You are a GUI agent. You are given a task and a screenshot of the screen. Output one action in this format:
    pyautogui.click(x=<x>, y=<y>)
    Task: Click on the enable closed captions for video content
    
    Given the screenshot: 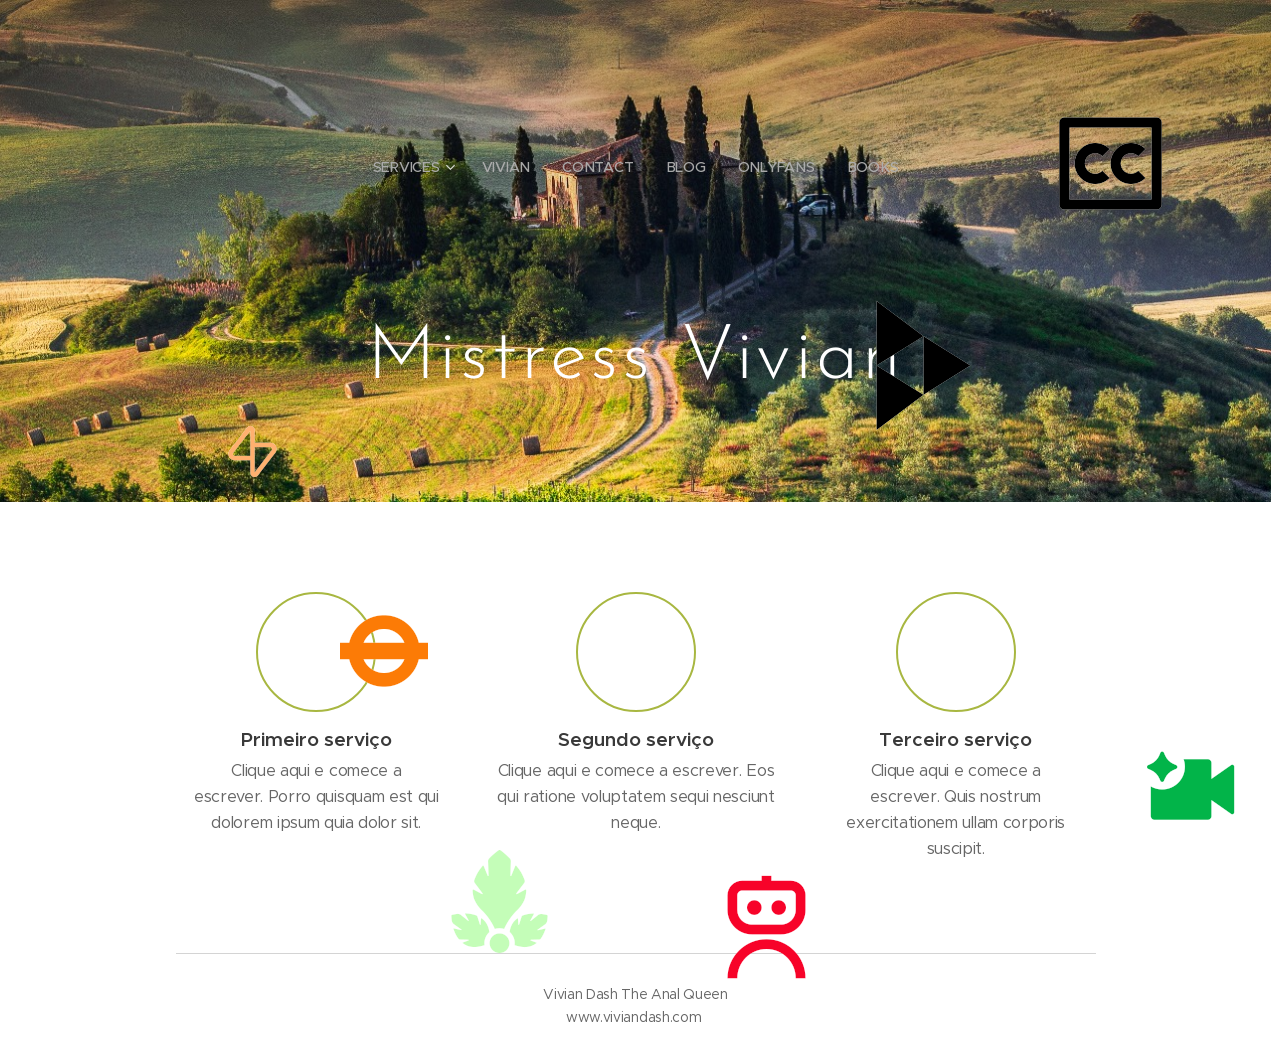 What is the action you would take?
    pyautogui.click(x=1110, y=163)
    